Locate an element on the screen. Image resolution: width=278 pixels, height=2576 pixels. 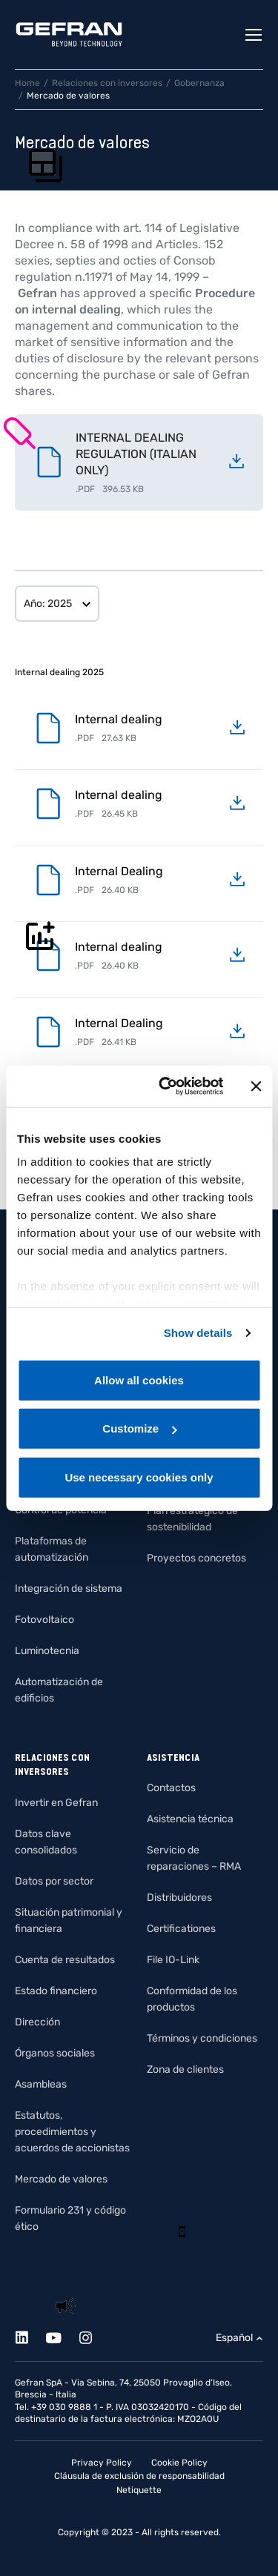
view announcements or notifications is located at coordinates (65, 2306).